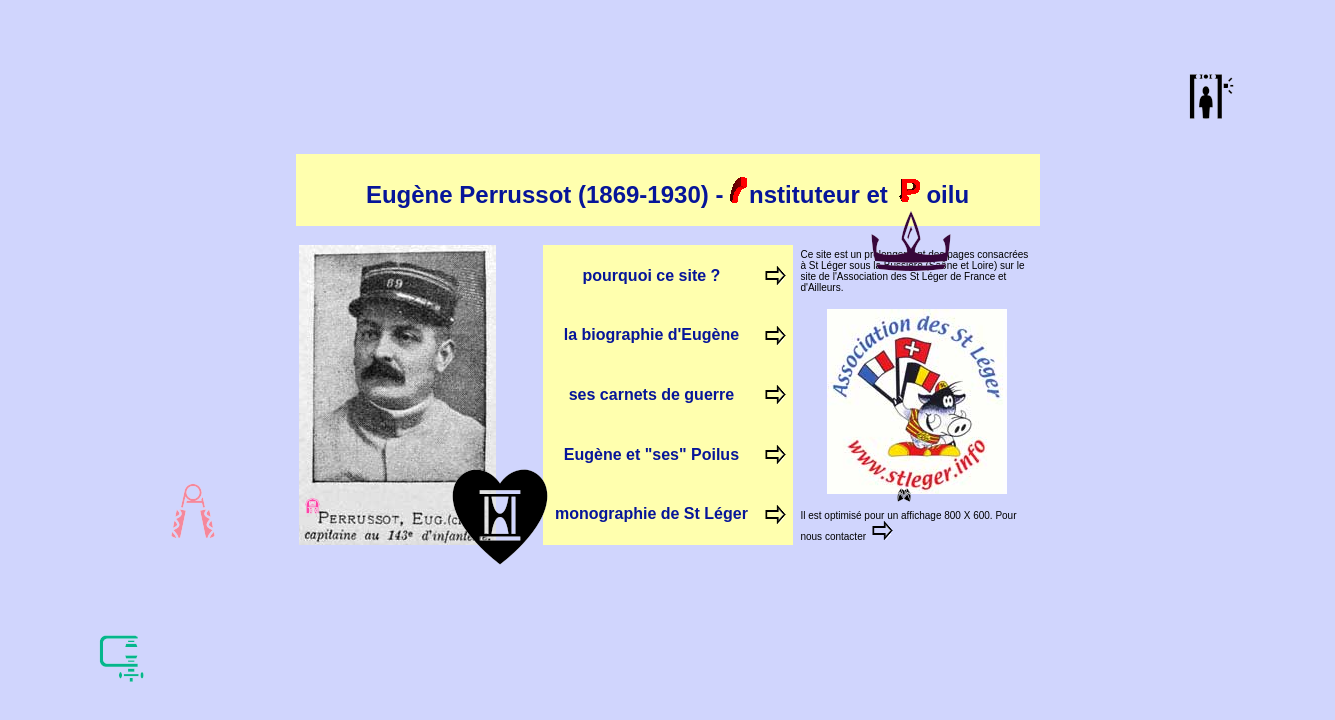 The image size is (1335, 720). What do you see at coordinates (312, 505) in the screenshot?
I see `access farm or agricultural features` at bounding box center [312, 505].